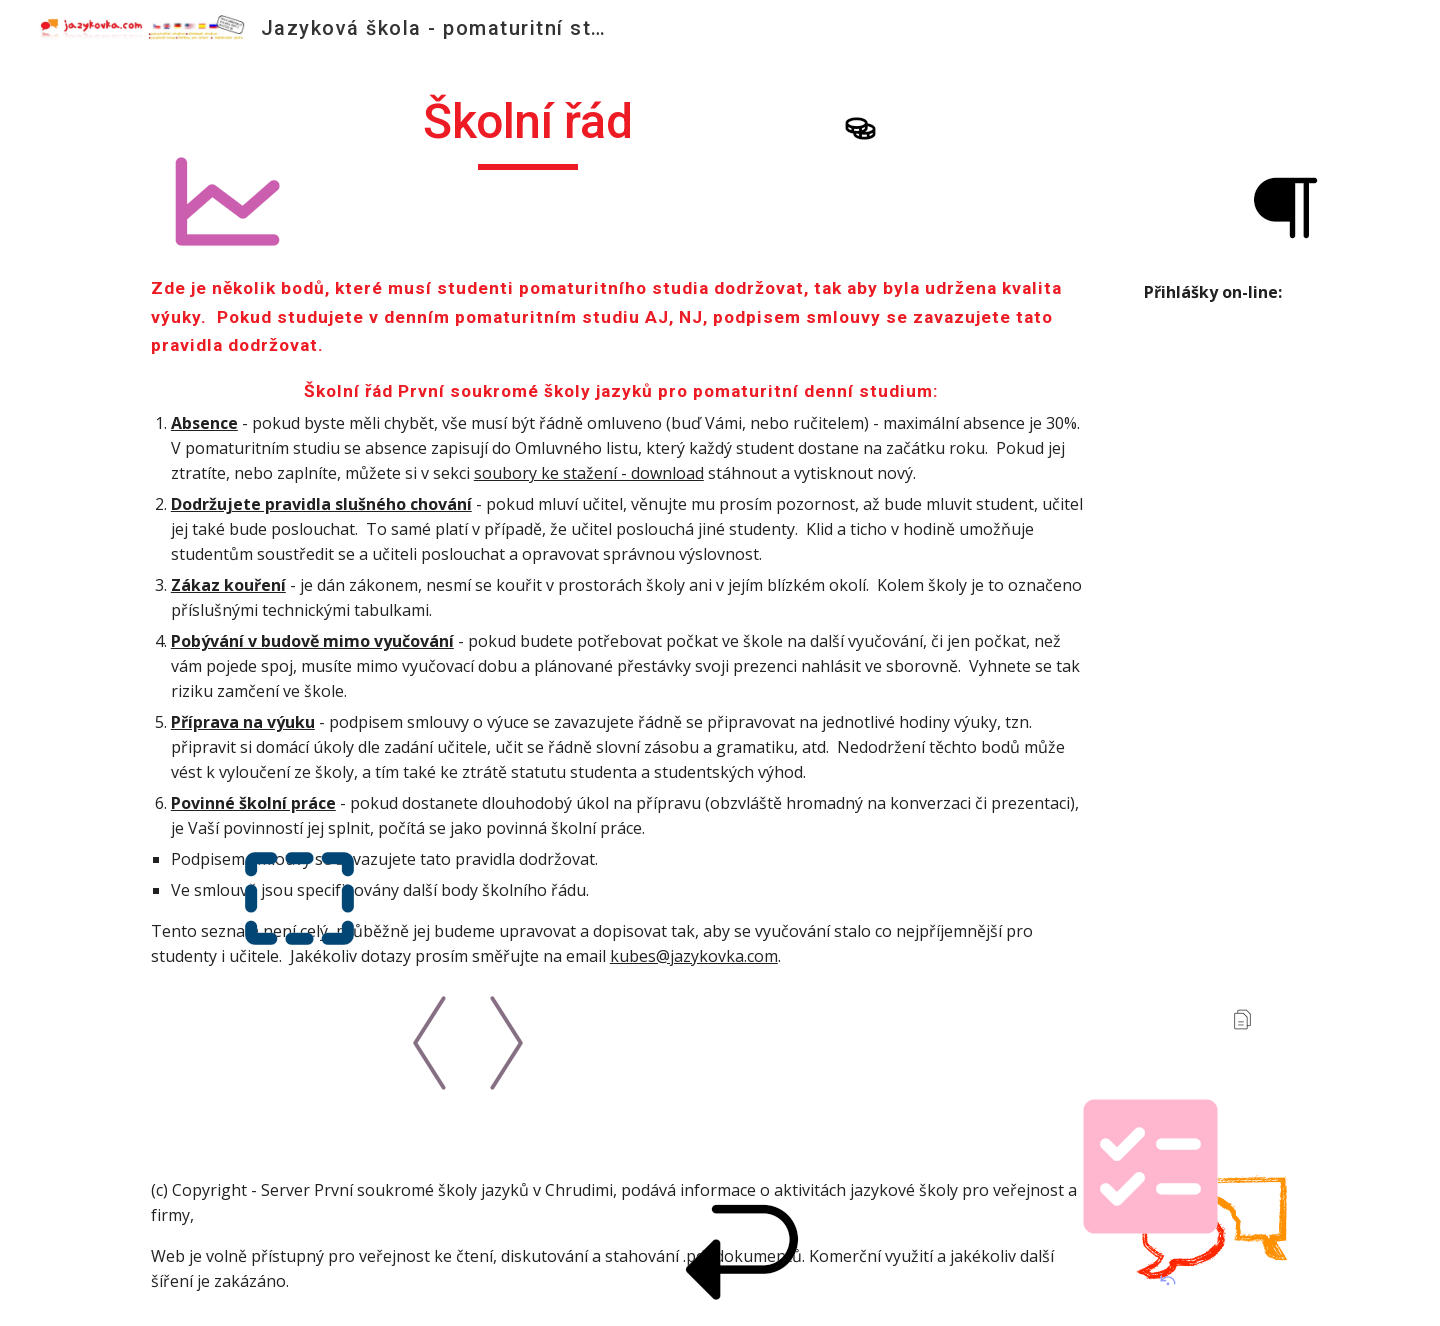 This screenshot has width=1440, height=1326. I want to click on toggle paragraph formatting, so click(1287, 208).